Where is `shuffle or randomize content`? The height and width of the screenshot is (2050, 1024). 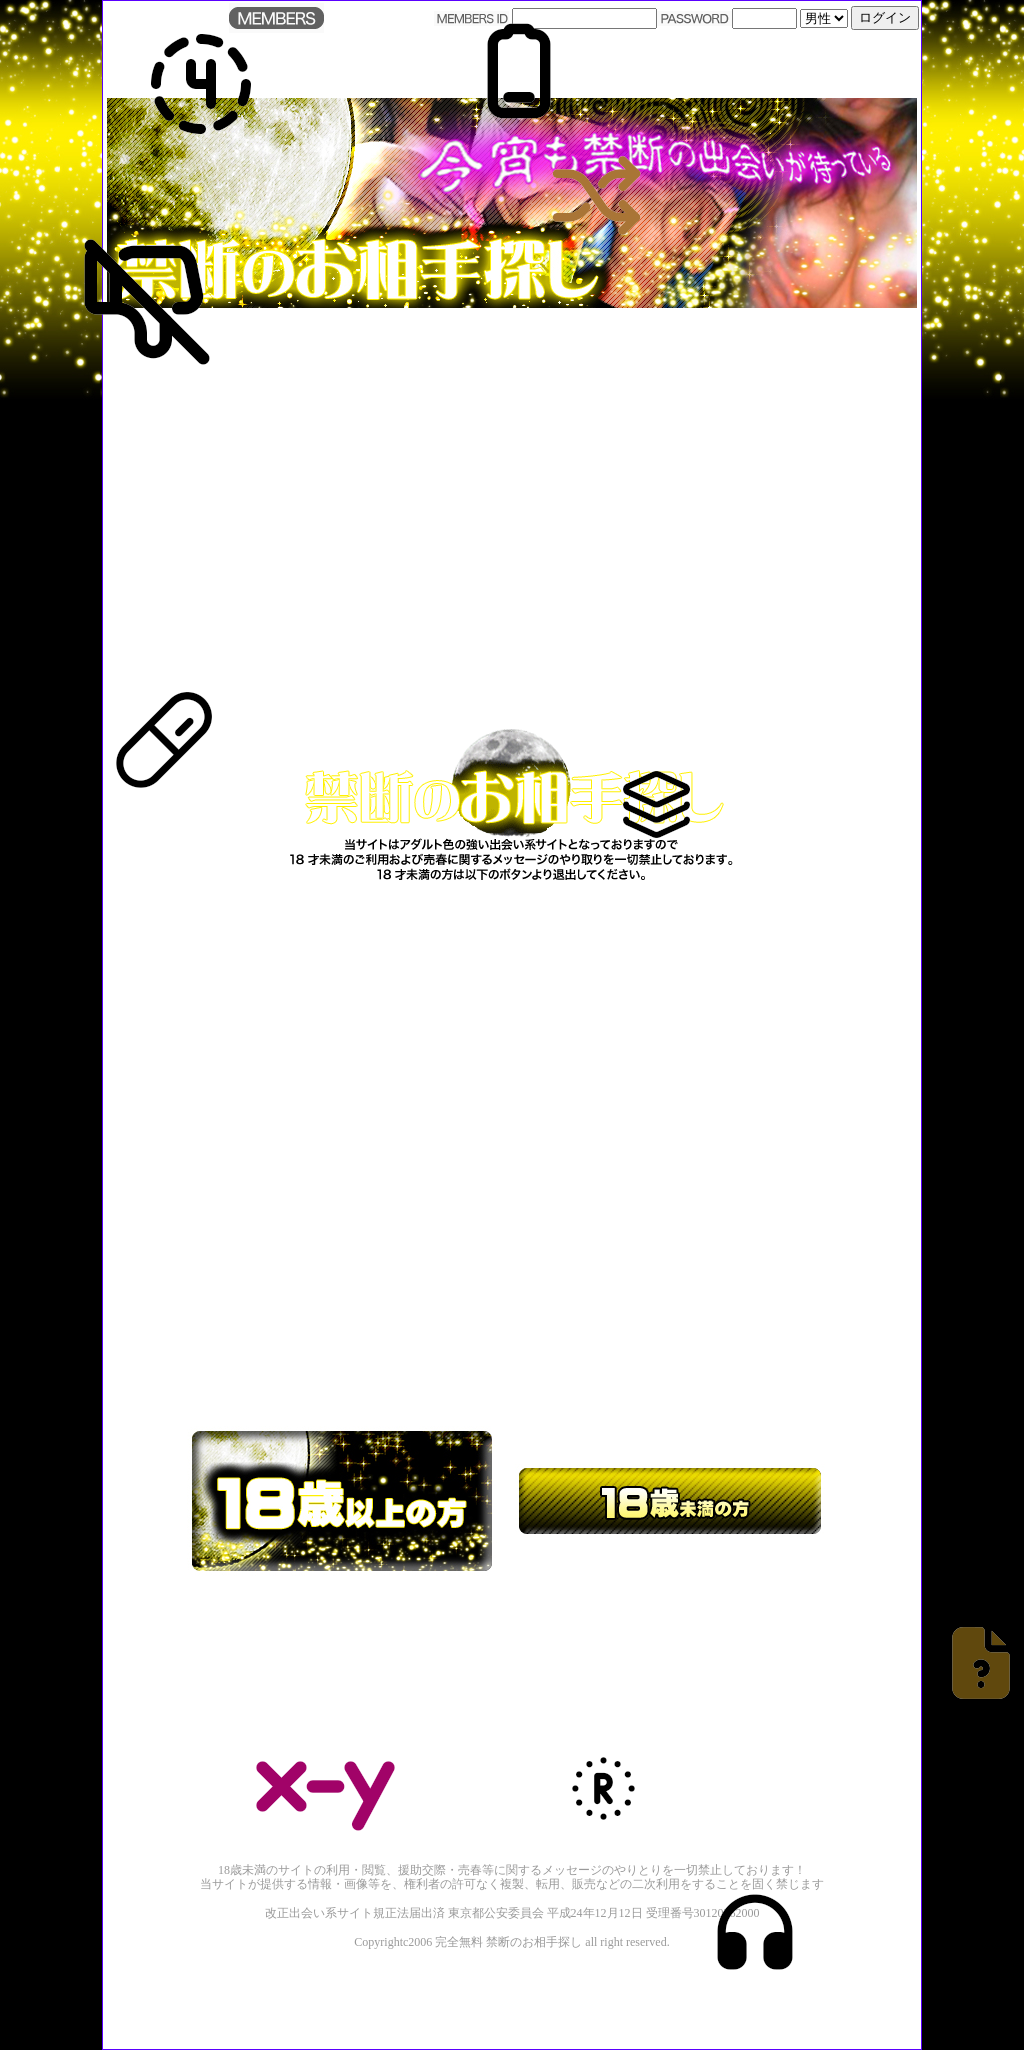 shuffle or randomize content is located at coordinates (596, 195).